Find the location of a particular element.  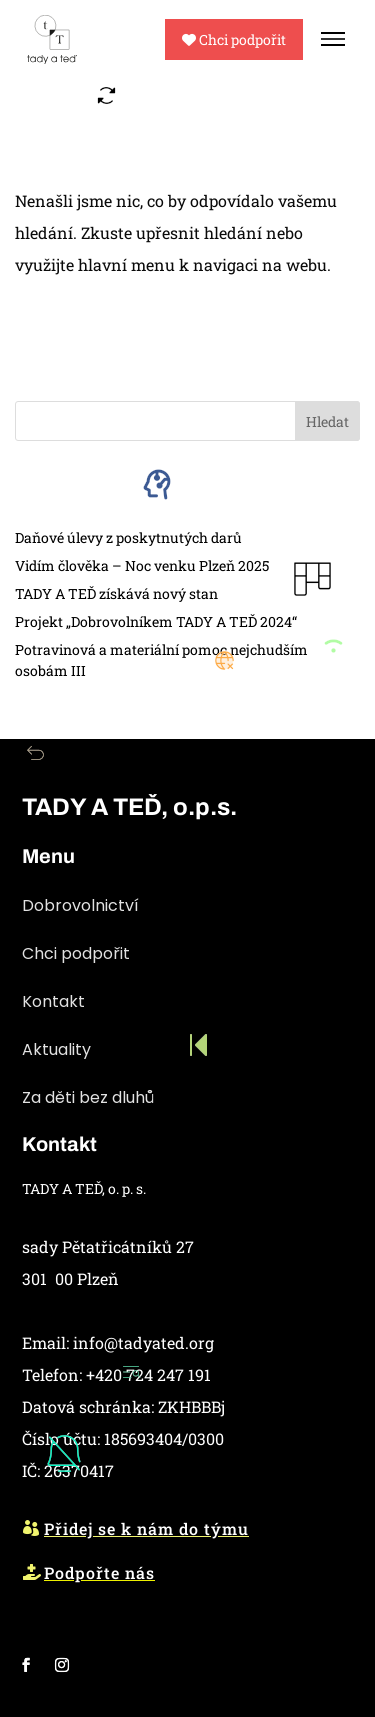

access AI or machine learning features is located at coordinates (157, 484).